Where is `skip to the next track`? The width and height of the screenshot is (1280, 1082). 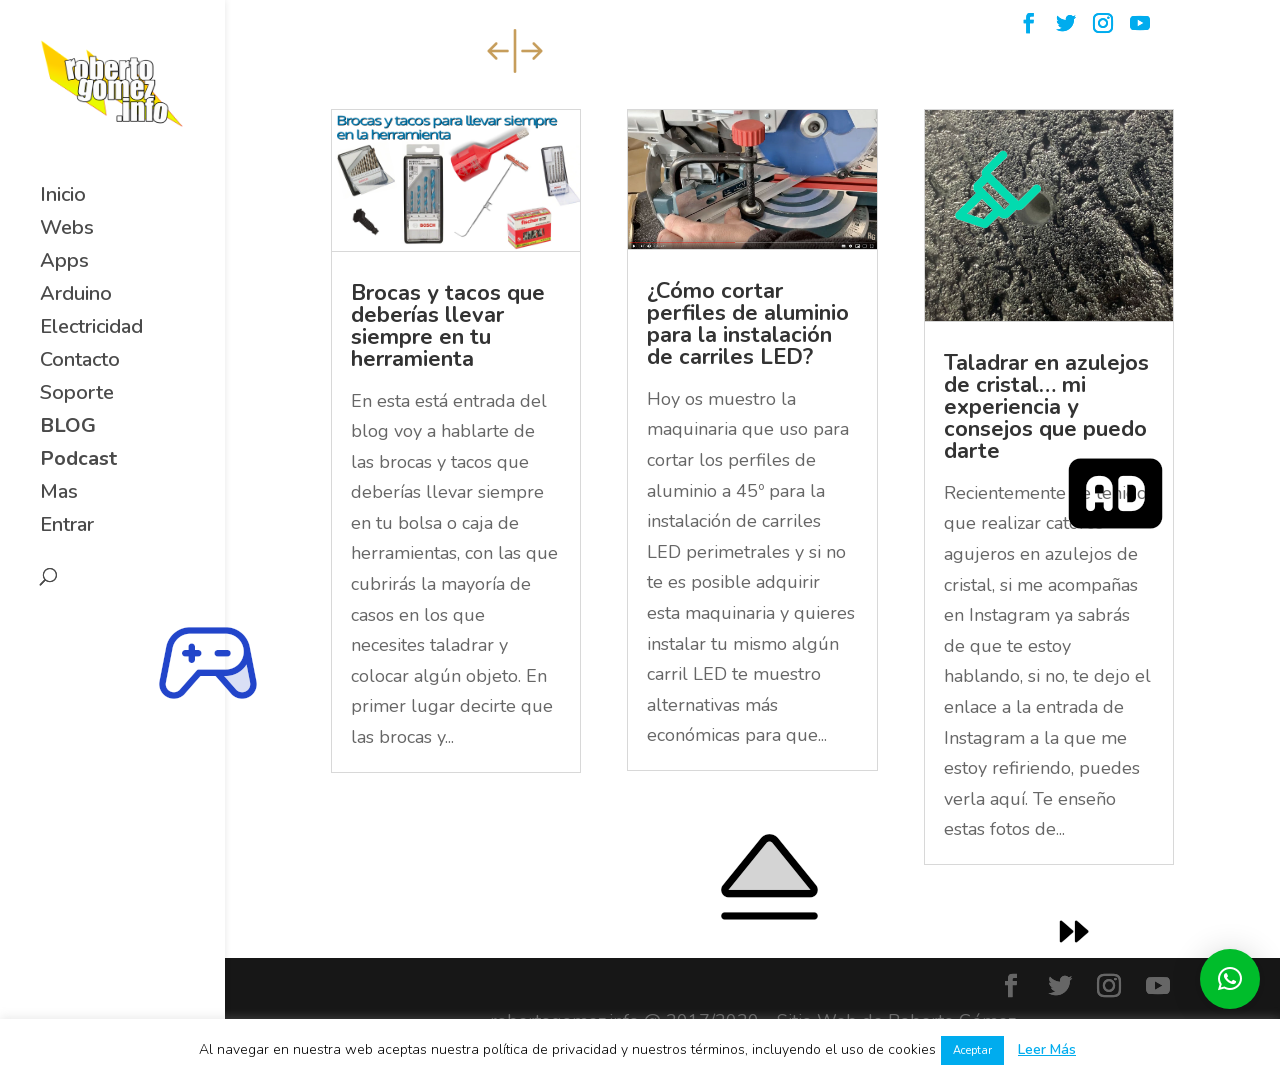
skip to the next track is located at coordinates (1073, 931).